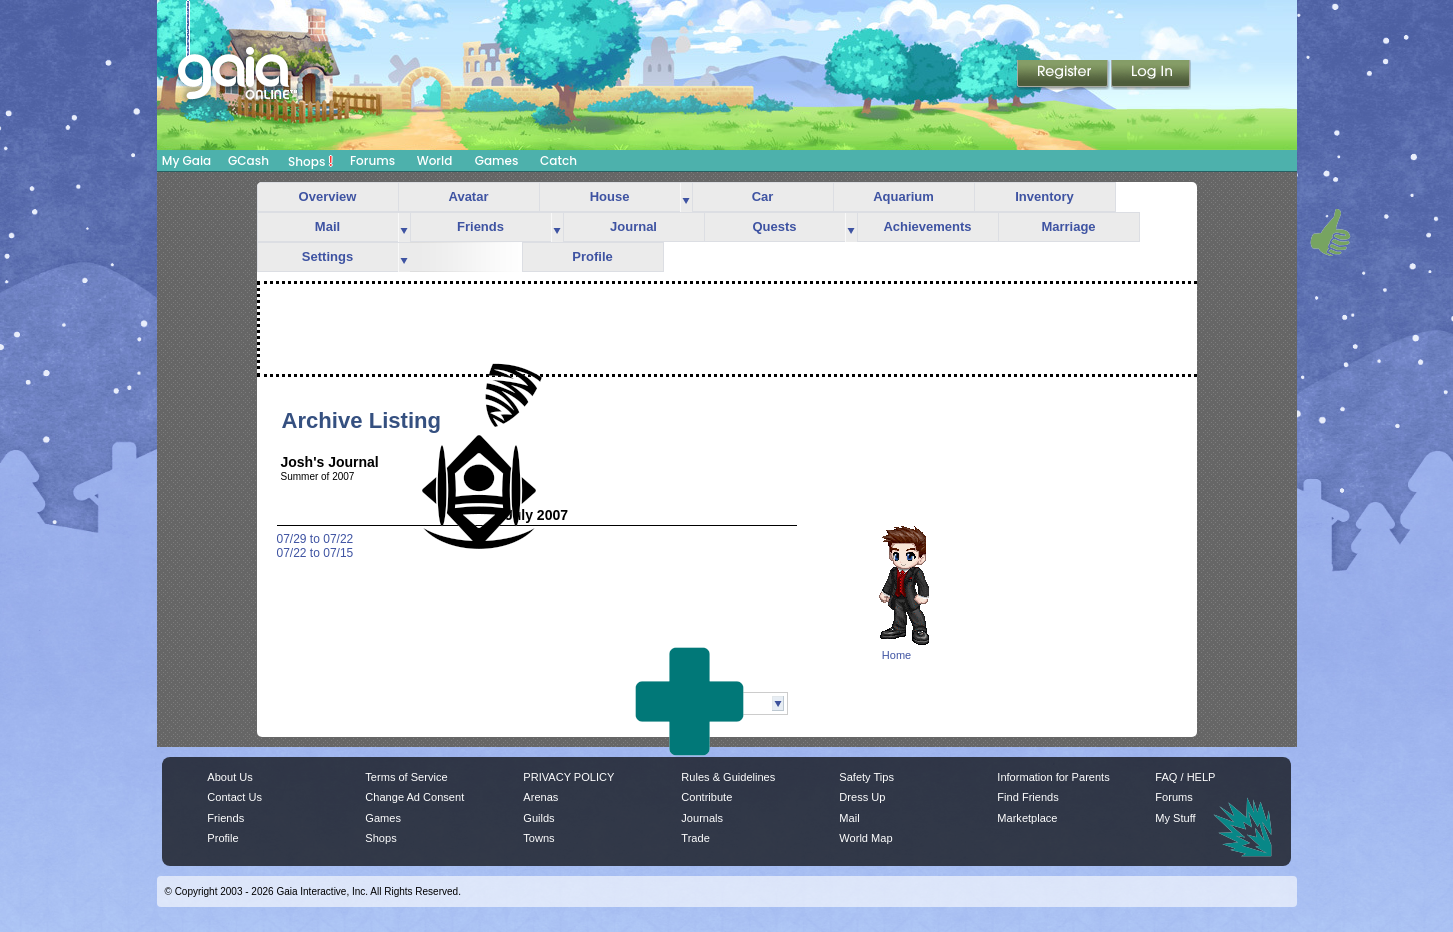  What do you see at coordinates (1242, 826) in the screenshot?
I see `indicates an explosion or blast effect in a game` at bounding box center [1242, 826].